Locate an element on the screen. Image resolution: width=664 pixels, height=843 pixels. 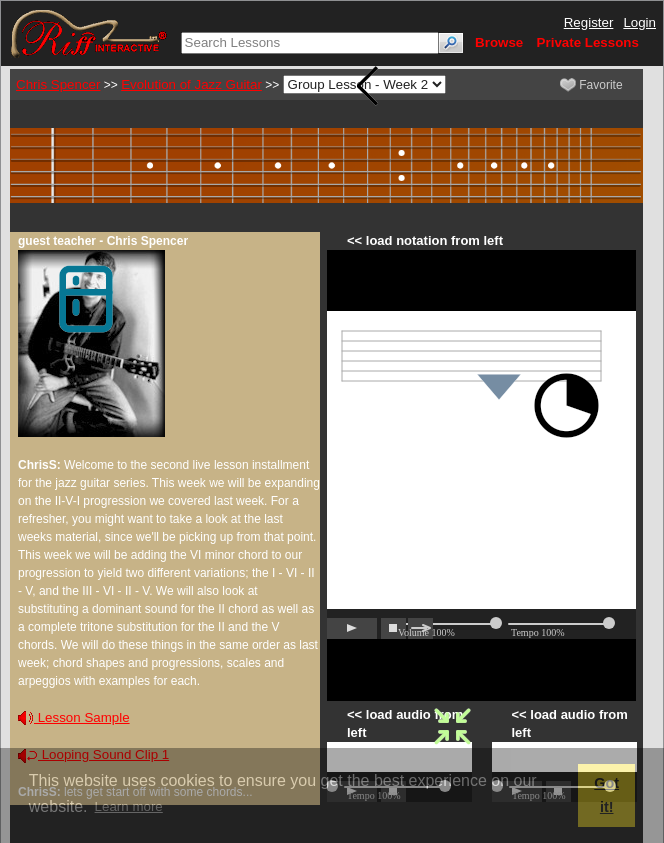
navigate back to the previous screen is located at coordinates (369, 86).